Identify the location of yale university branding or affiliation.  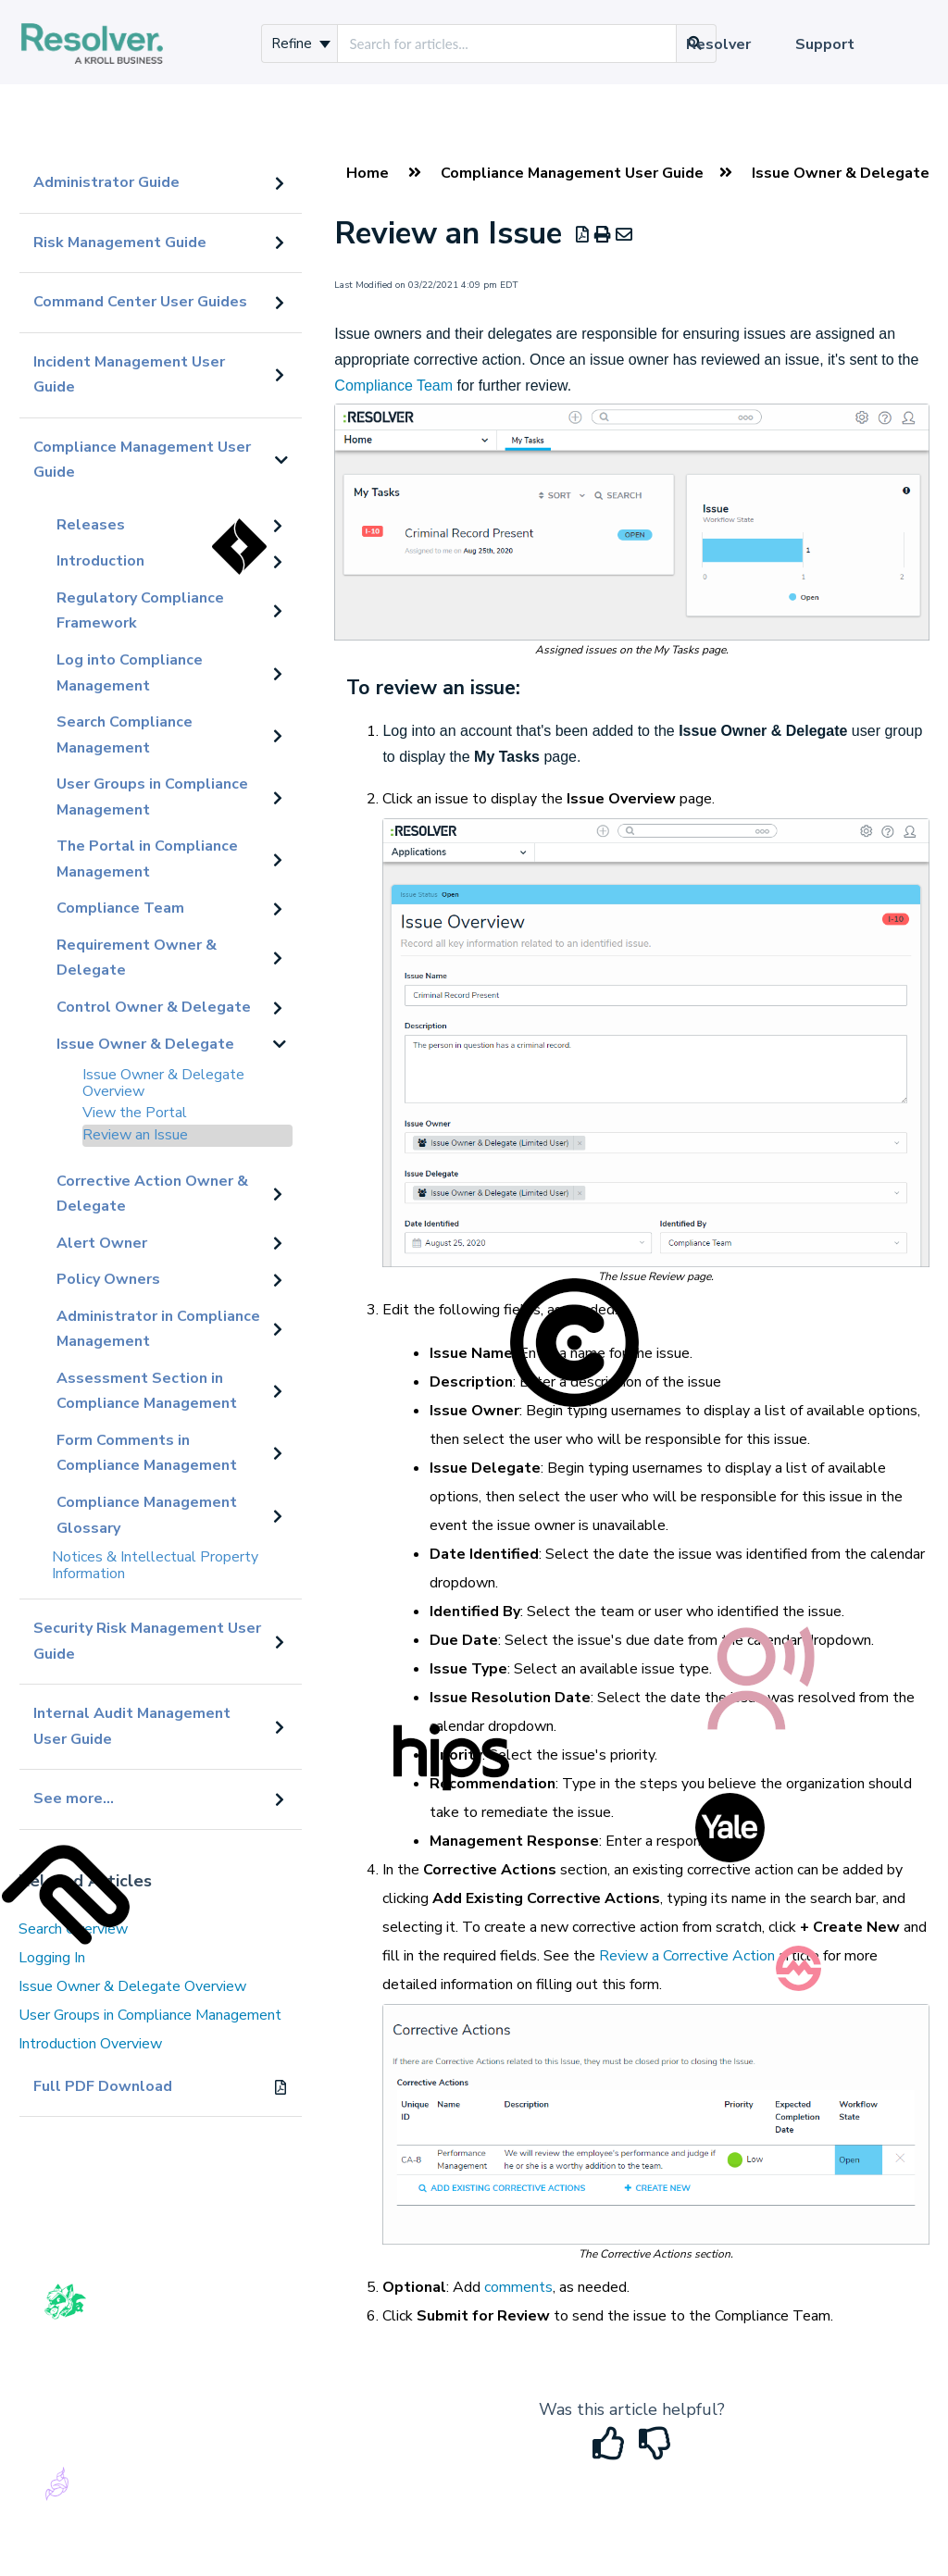
(730, 1827).